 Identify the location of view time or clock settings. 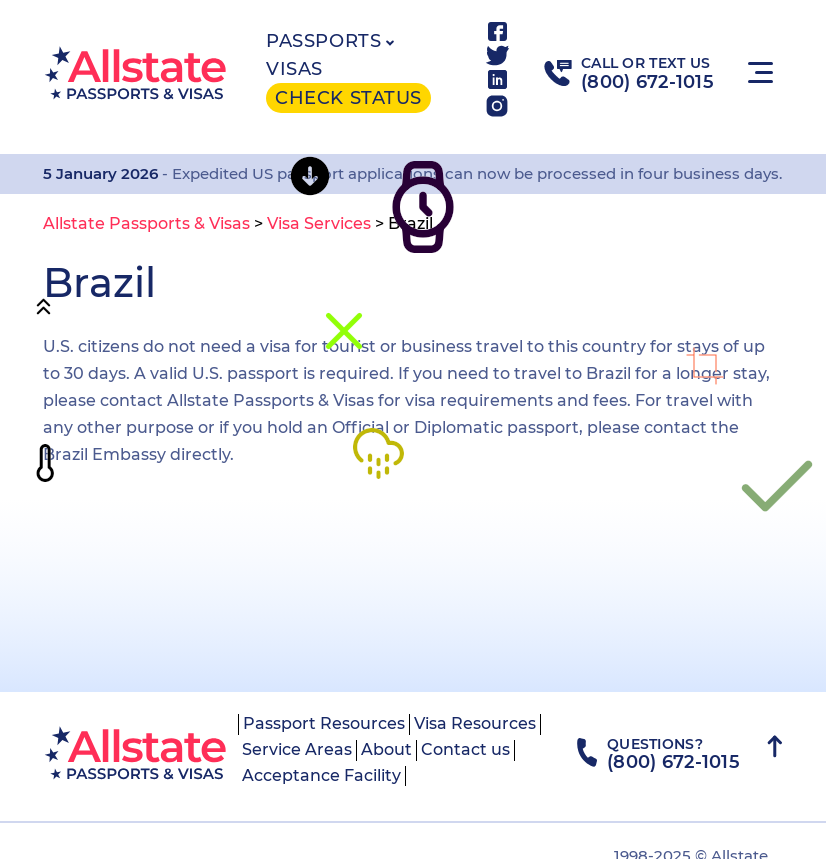
(423, 207).